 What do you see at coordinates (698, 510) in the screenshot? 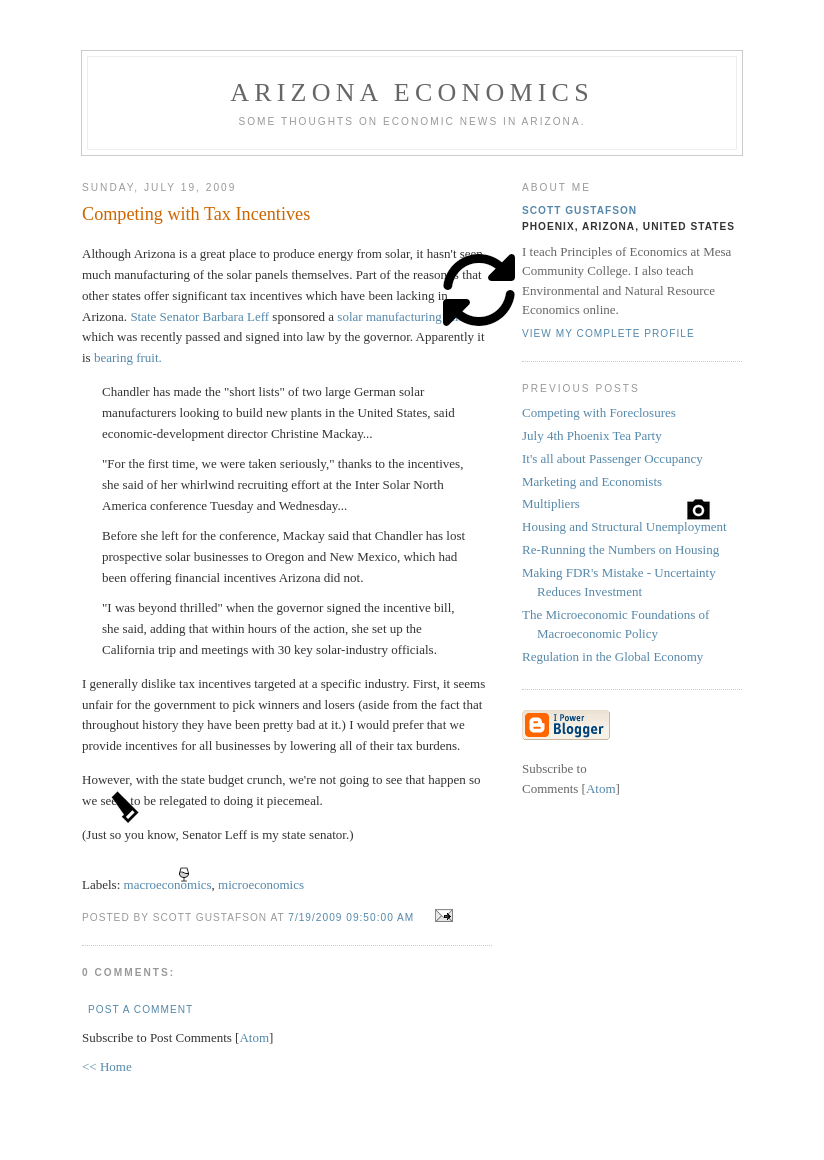
I see `take a photo` at bounding box center [698, 510].